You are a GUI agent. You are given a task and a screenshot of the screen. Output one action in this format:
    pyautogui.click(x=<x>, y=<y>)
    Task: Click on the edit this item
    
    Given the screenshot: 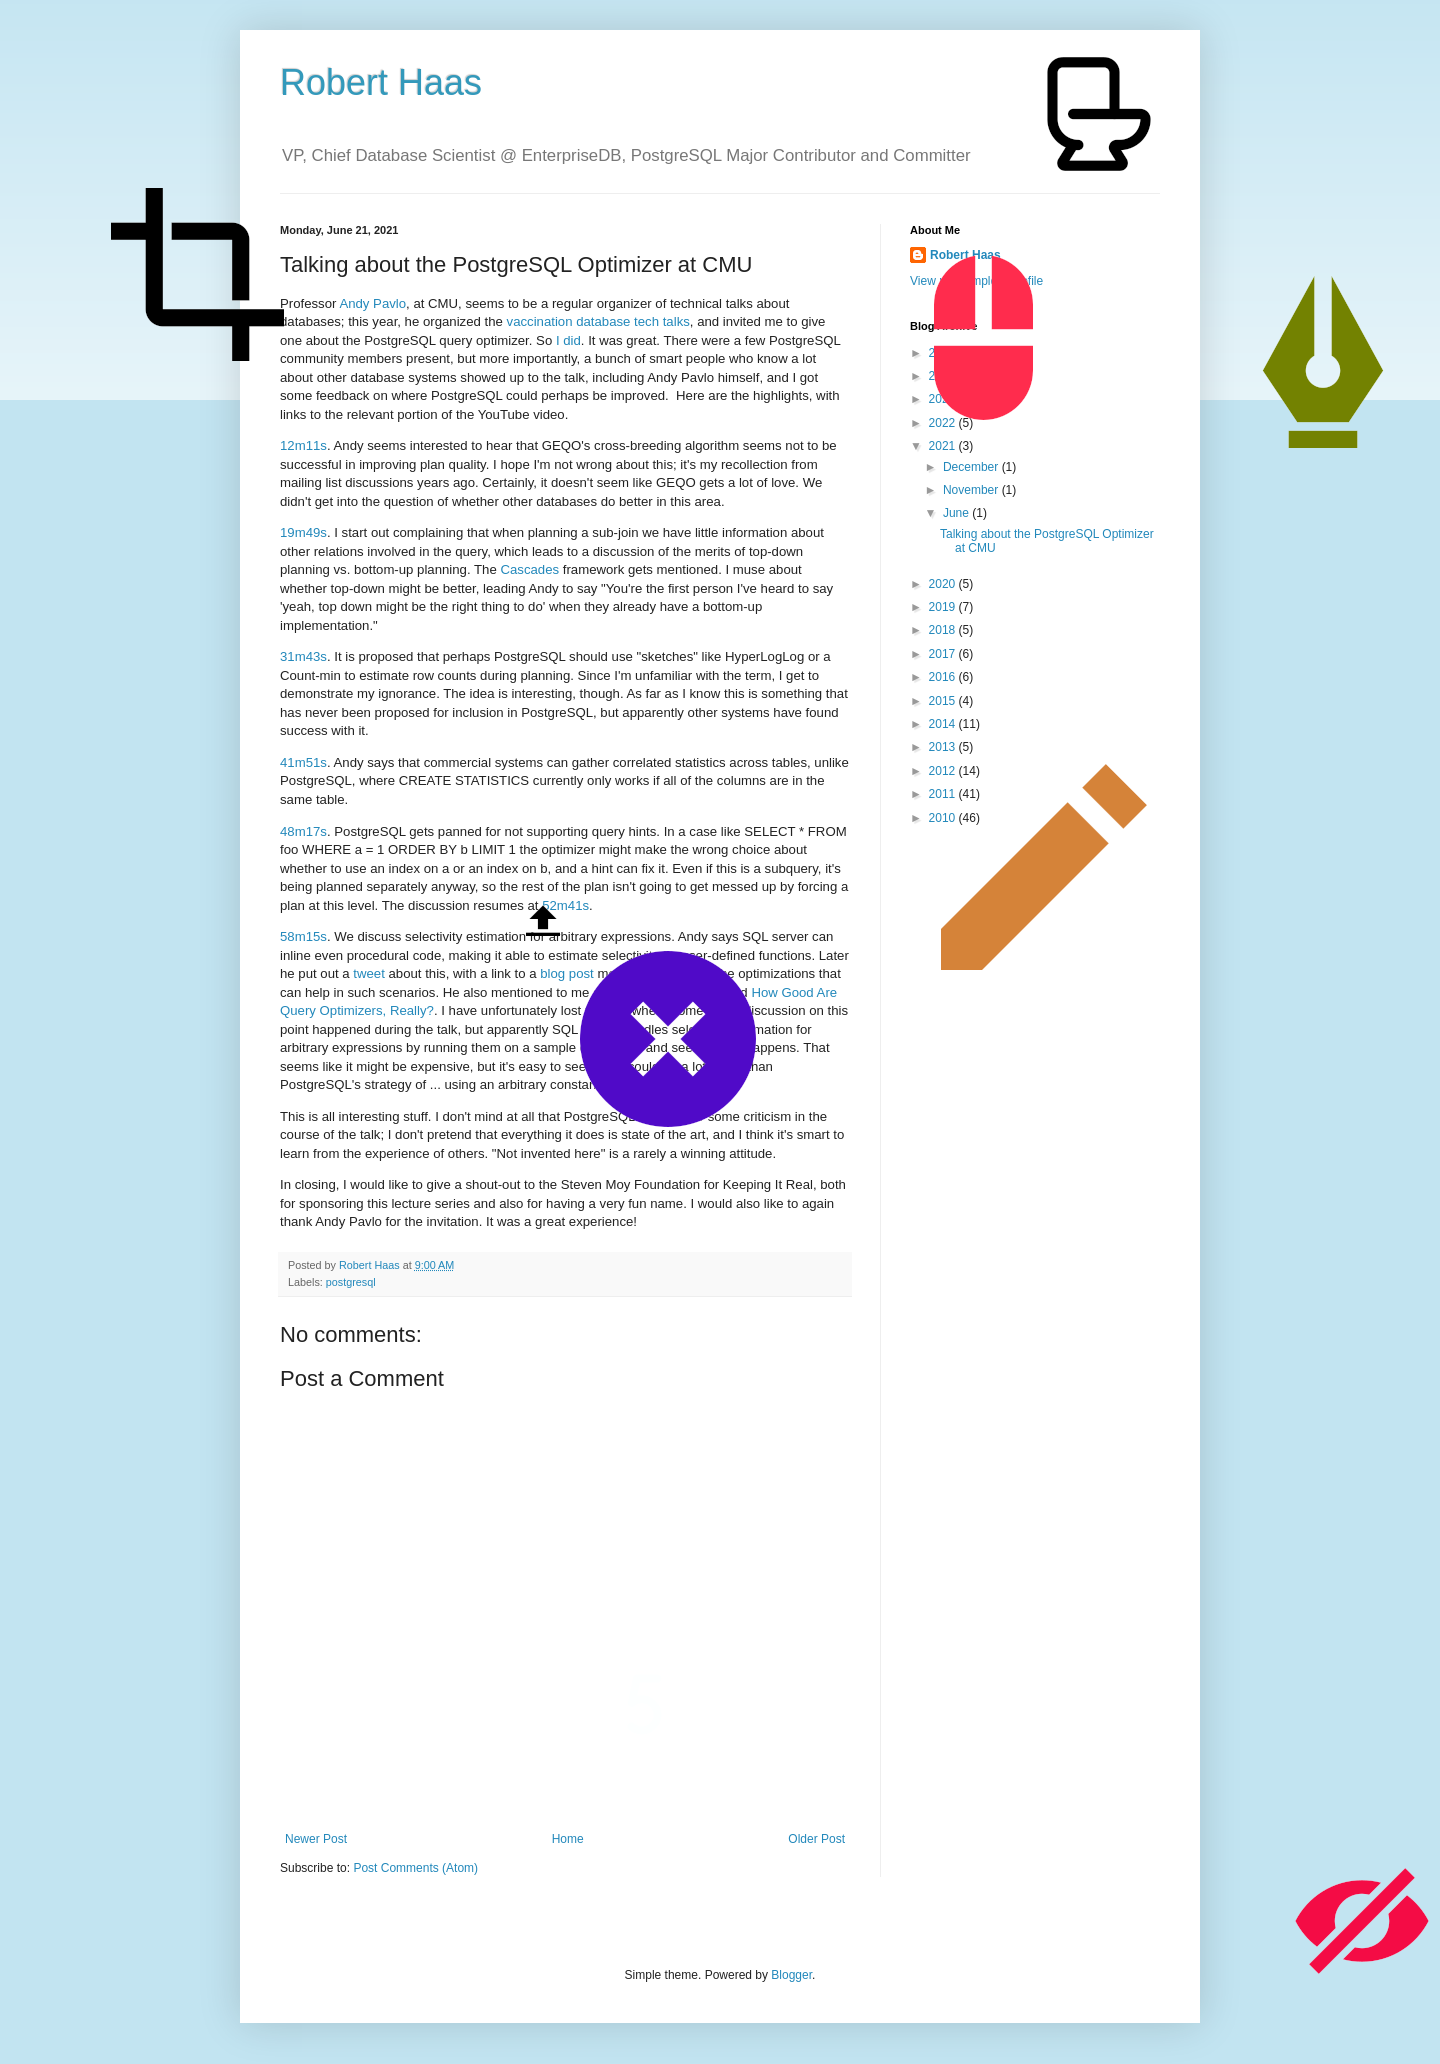 What is the action you would take?
    pyautogui.click(x=1044, y=867)
    